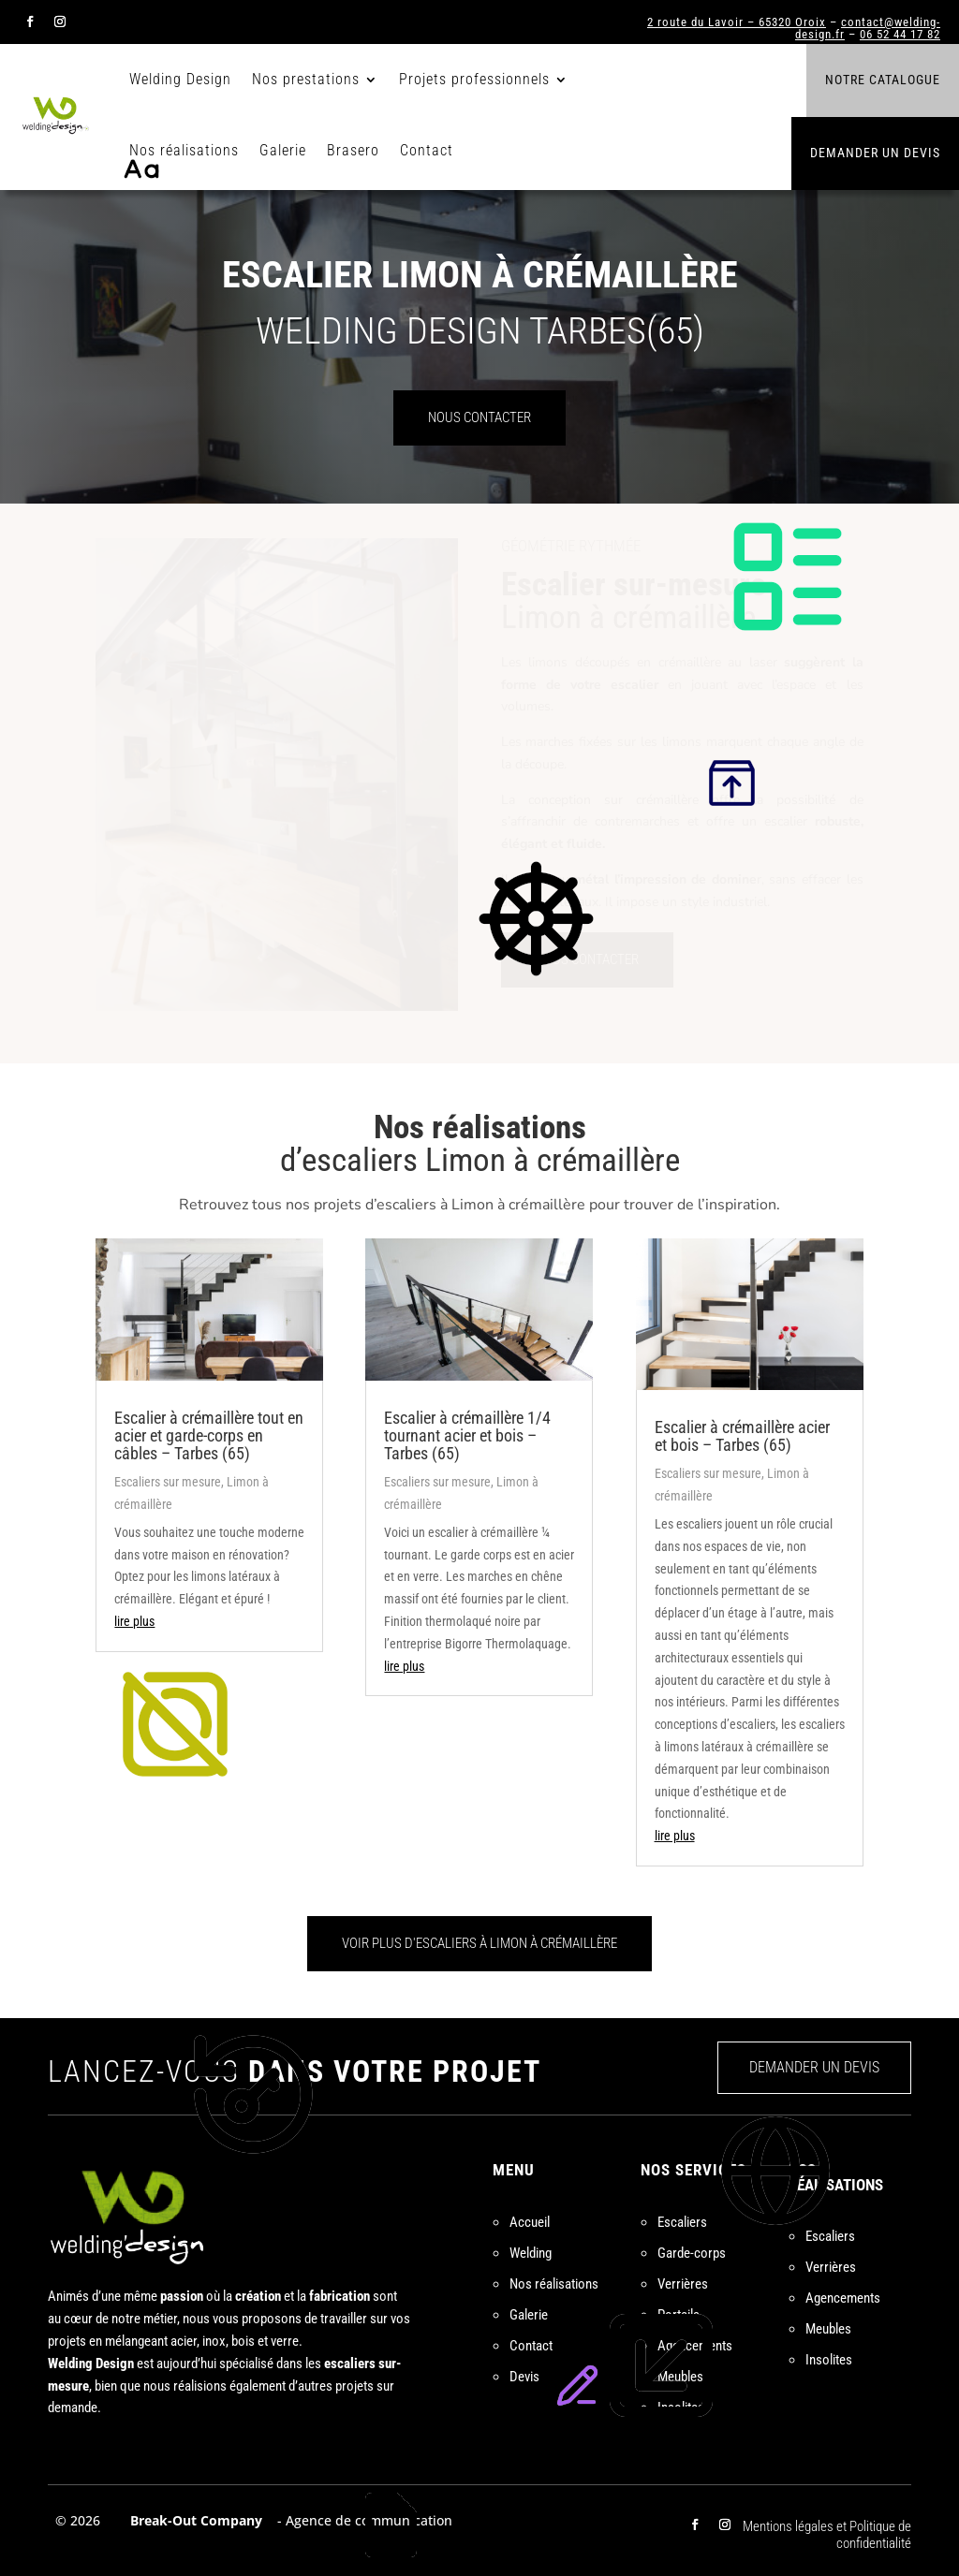 The height and width of the screenshot is (2576, 959). I want to click on rotate or reset encryption key, so click(253, 2094).